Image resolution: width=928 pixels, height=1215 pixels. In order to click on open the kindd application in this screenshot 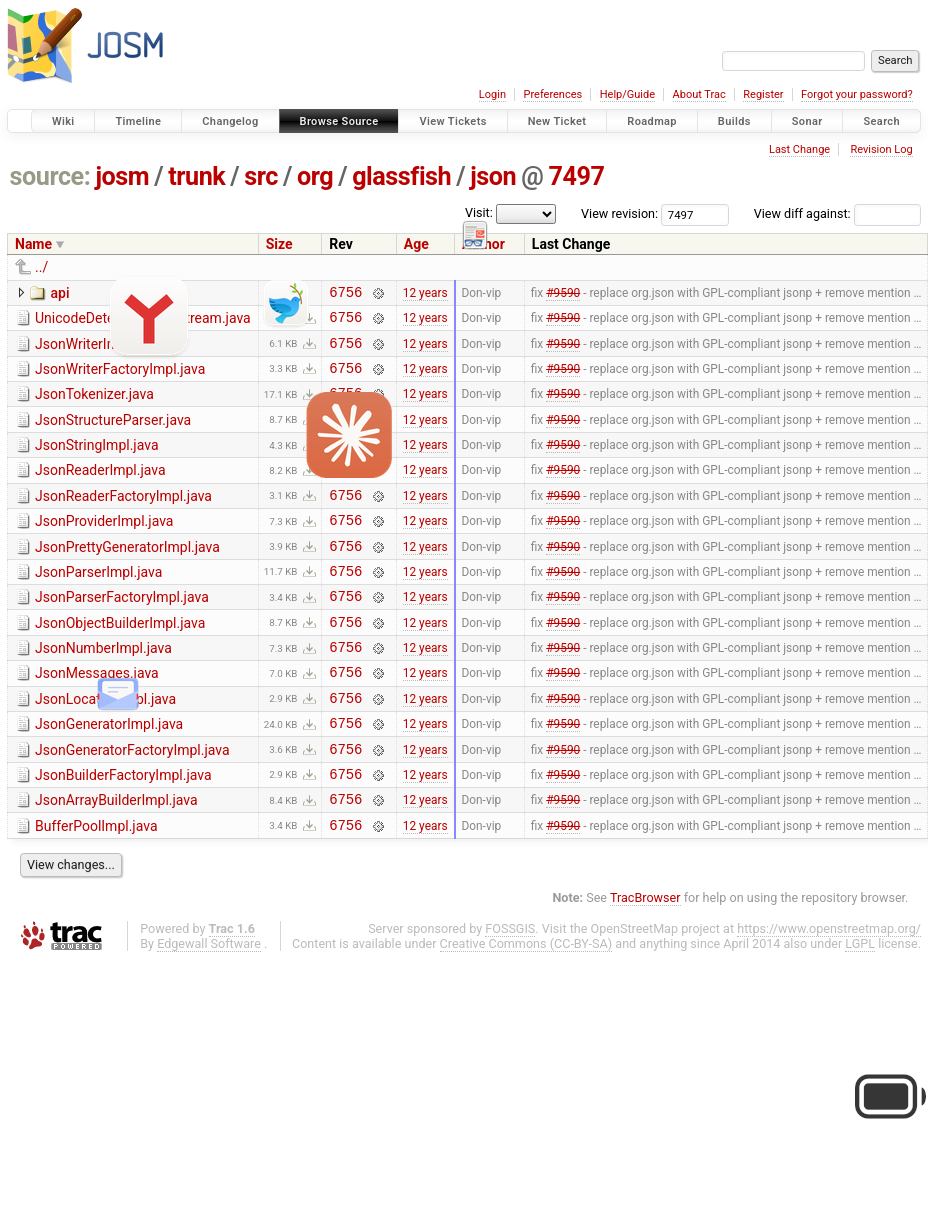, I will do `click(286, 303)`.